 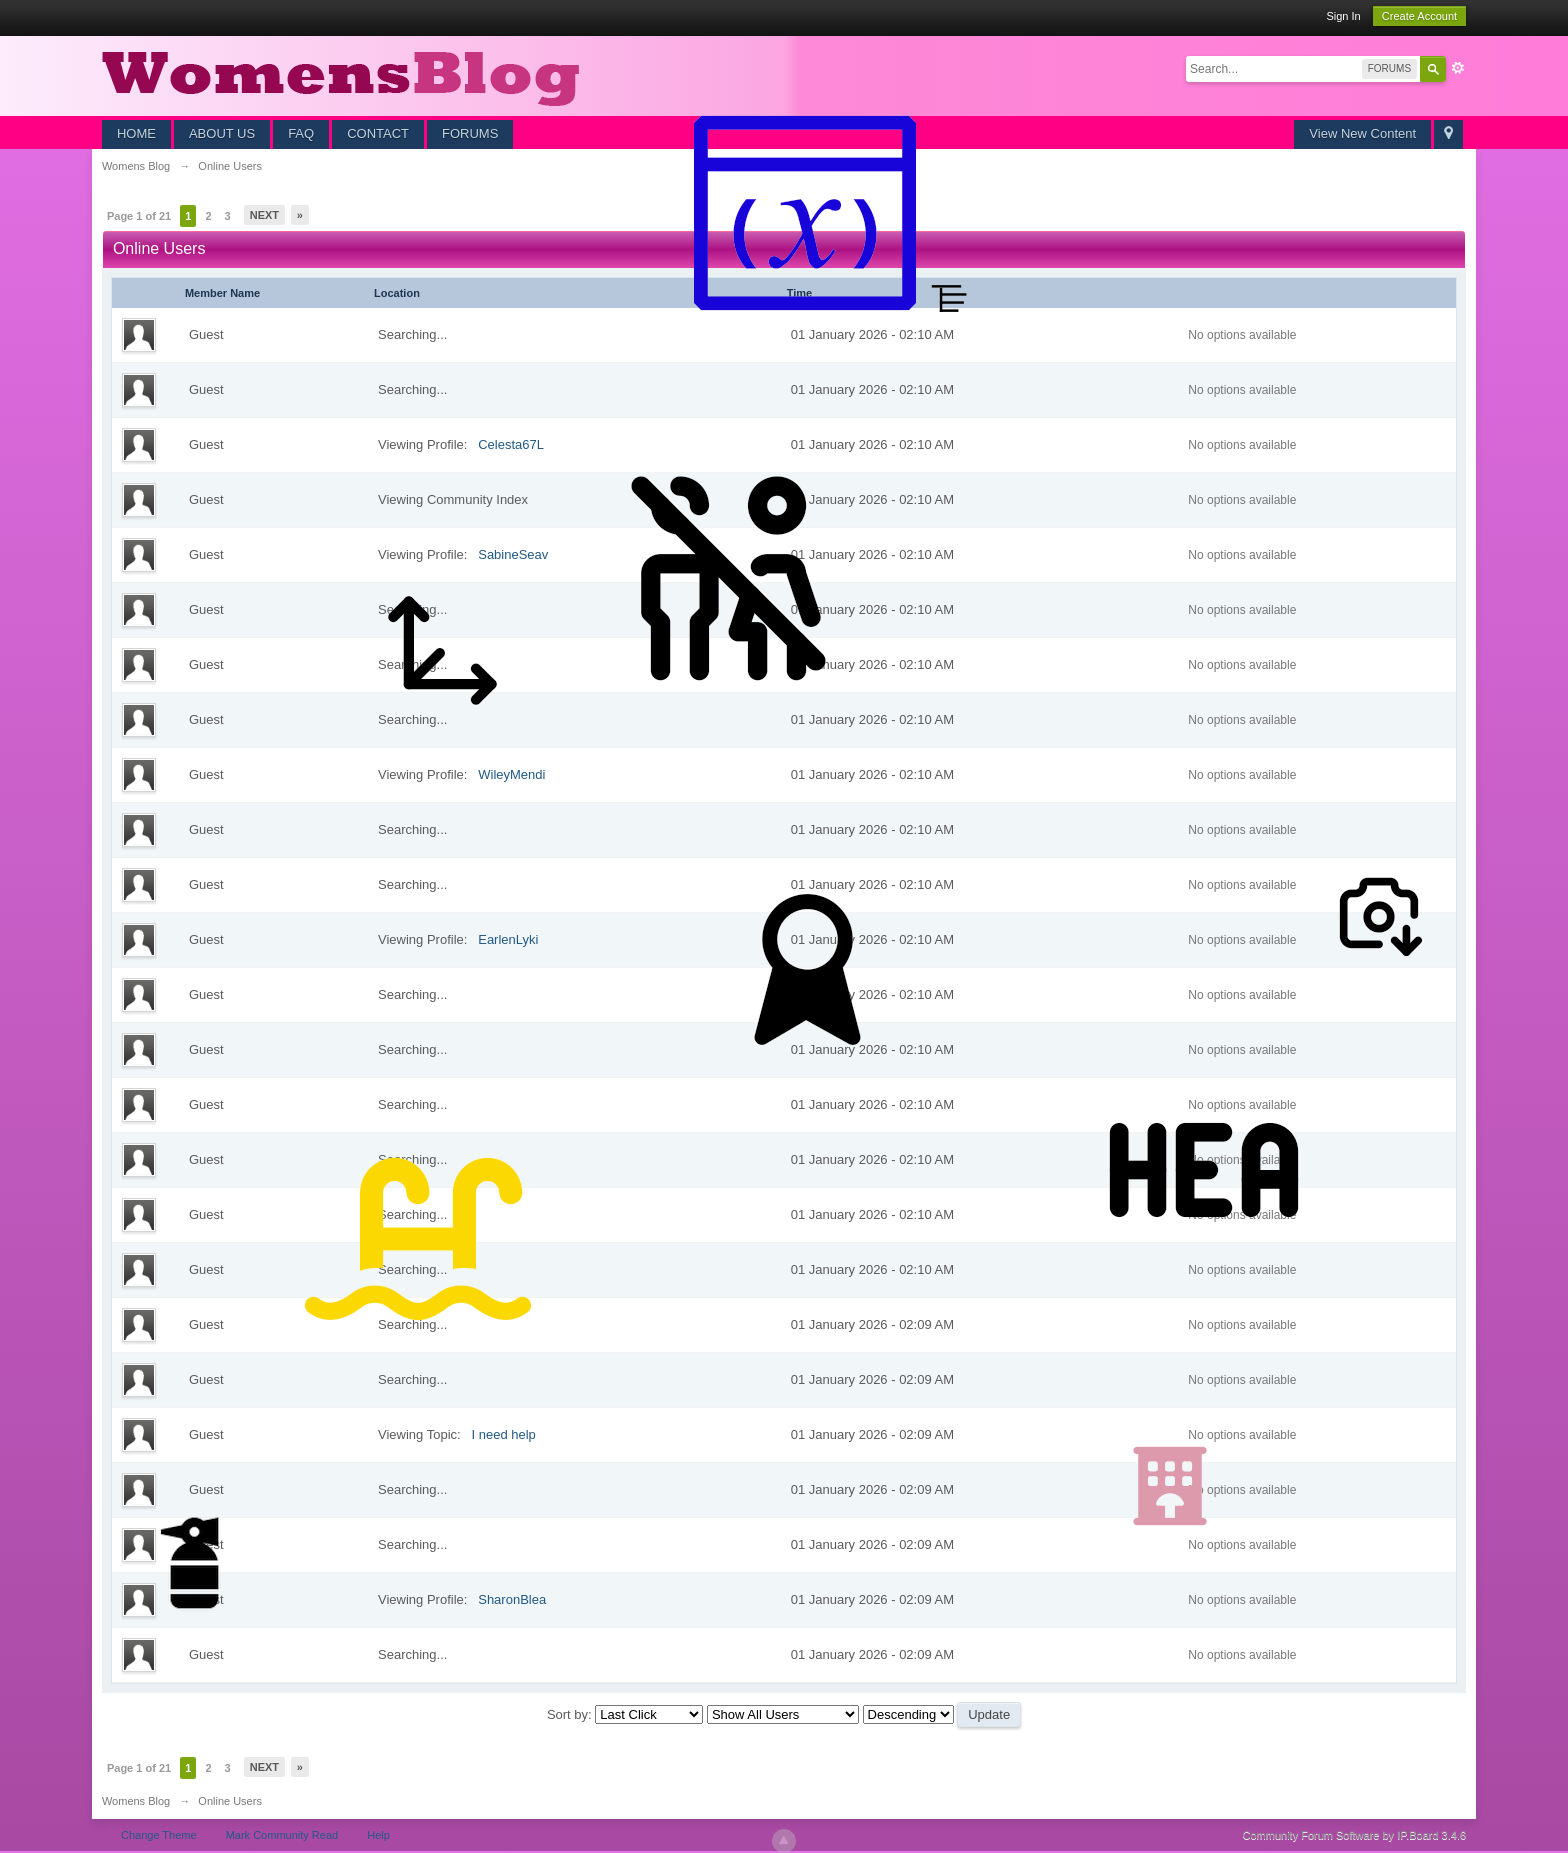 I want to click on find nearby hotels or accommodations, so click(x=1170, y=1486).